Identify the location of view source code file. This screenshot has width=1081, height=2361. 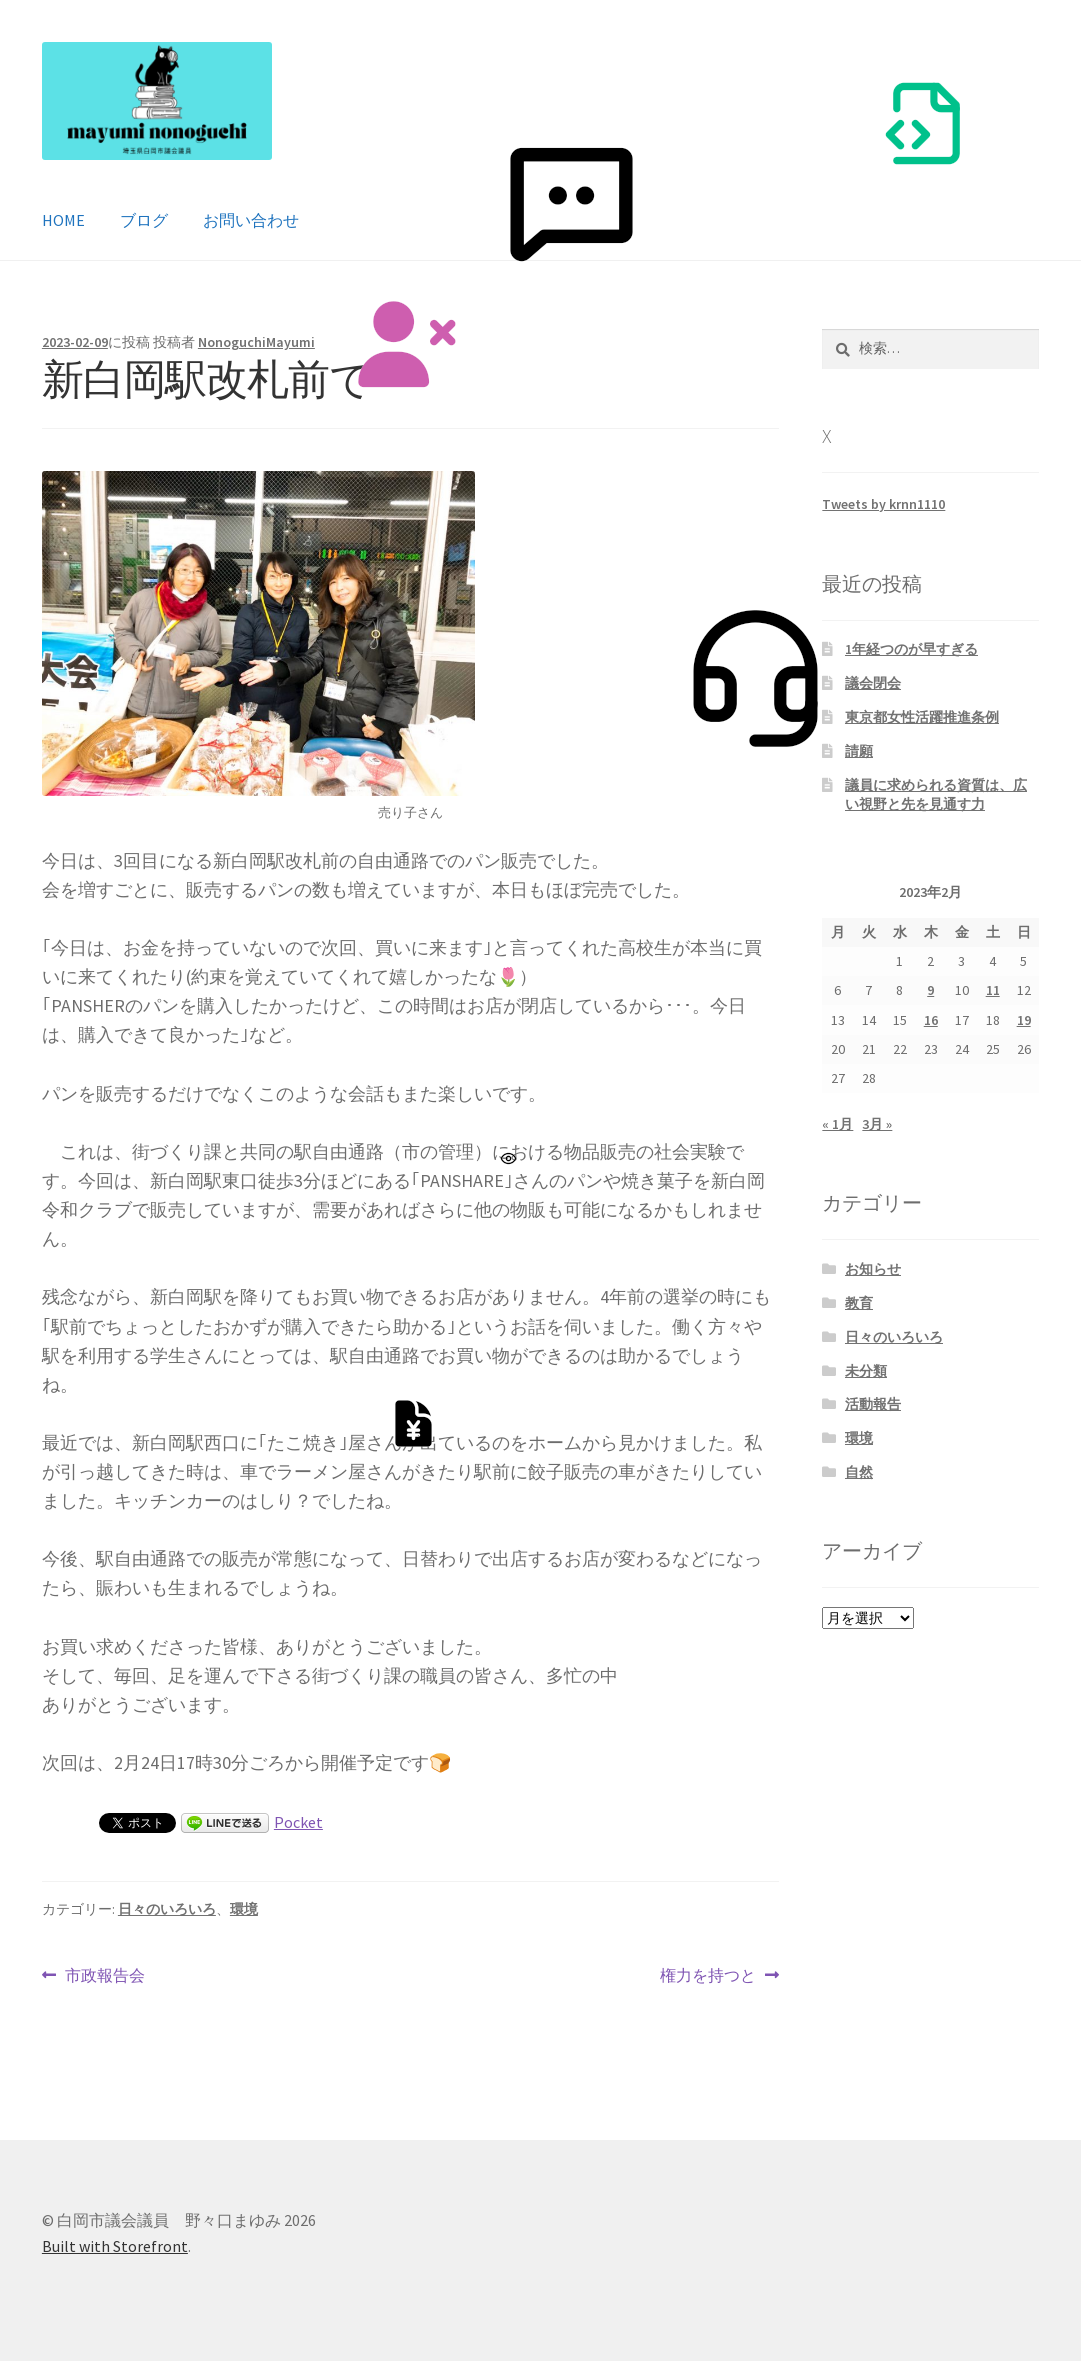
(926, 123).